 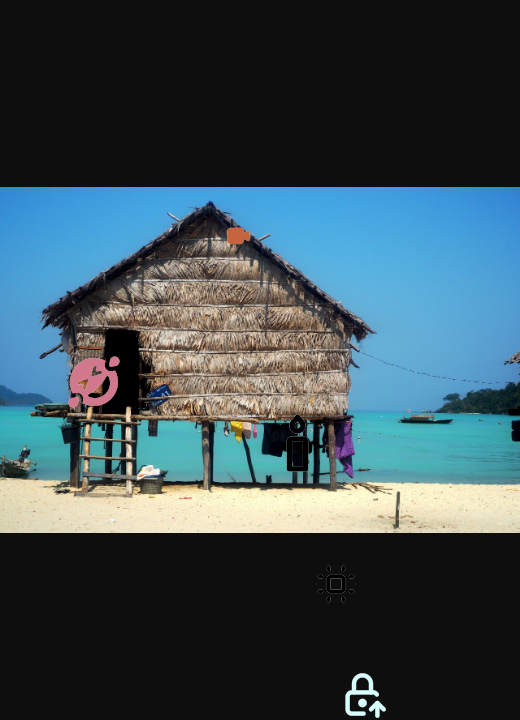 I want to click on start a video call, so click(x=239, y=236).